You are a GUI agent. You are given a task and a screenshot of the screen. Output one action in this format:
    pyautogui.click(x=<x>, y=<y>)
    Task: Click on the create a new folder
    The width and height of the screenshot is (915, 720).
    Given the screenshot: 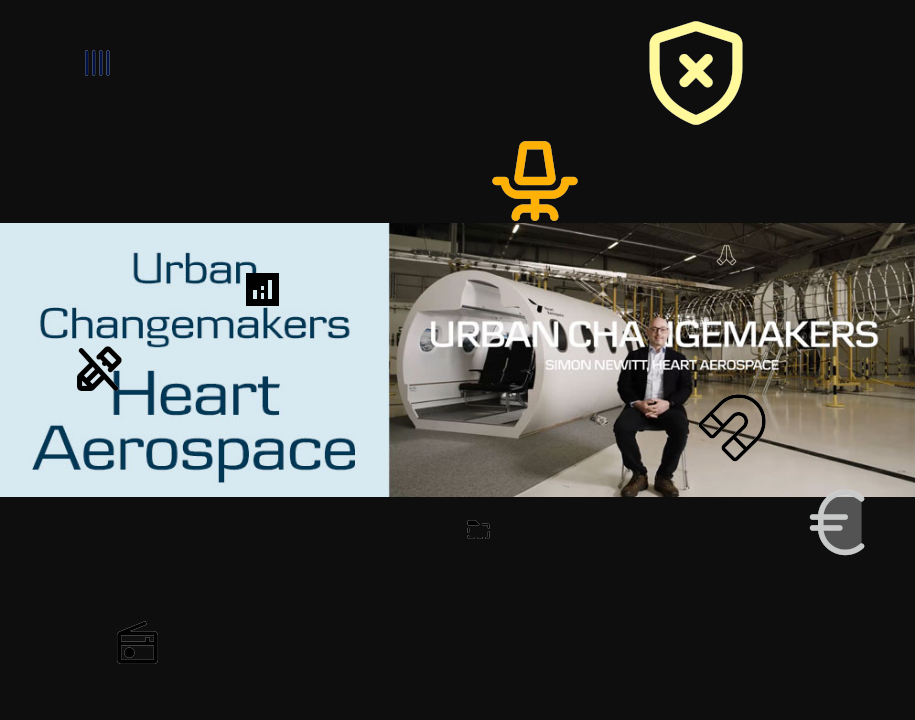 What is the action you would take?
    pyautogui.click(x=478, y=529)
    